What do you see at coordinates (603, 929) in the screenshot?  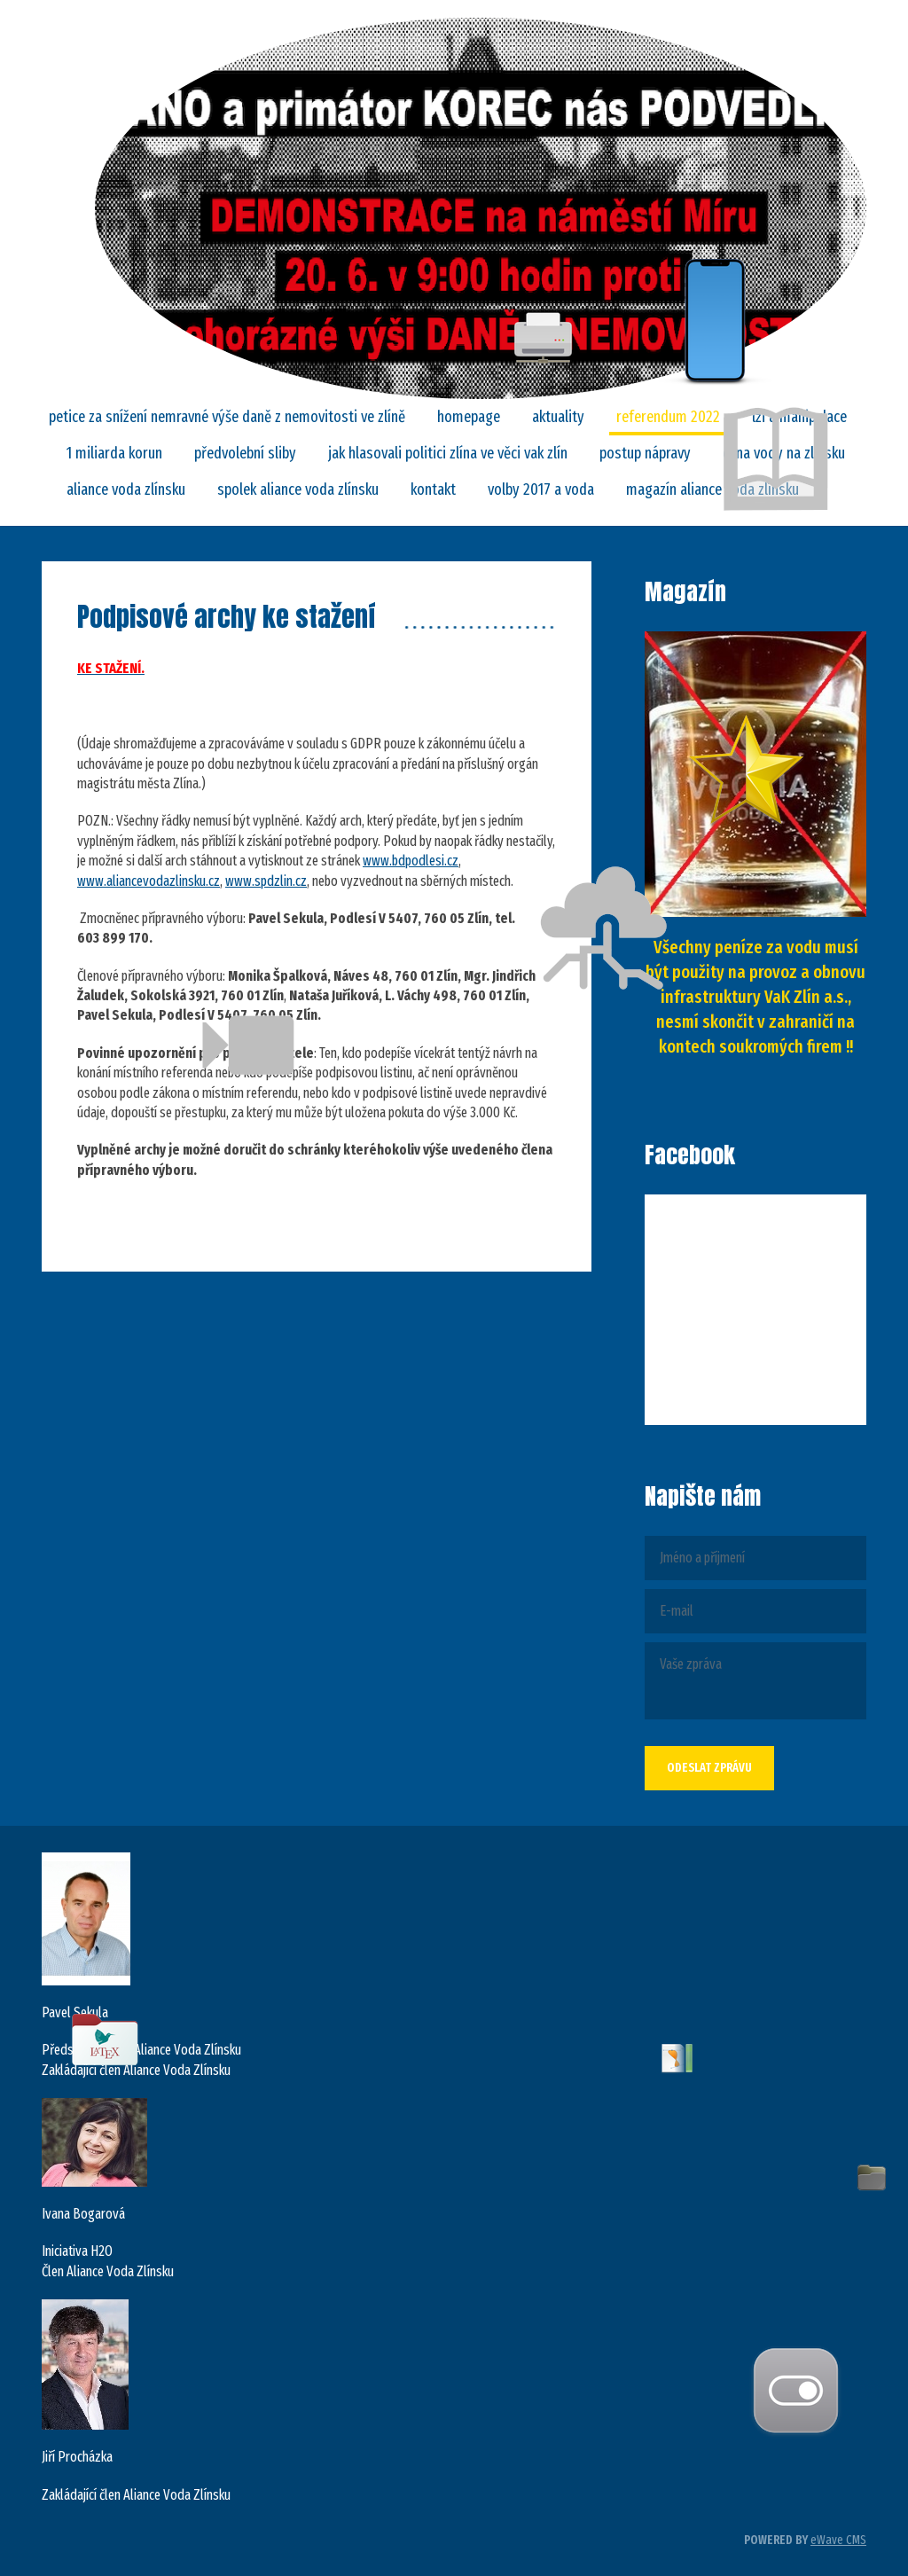 I see `indicates stormy weather conditions` at bounding box center [603, 929].